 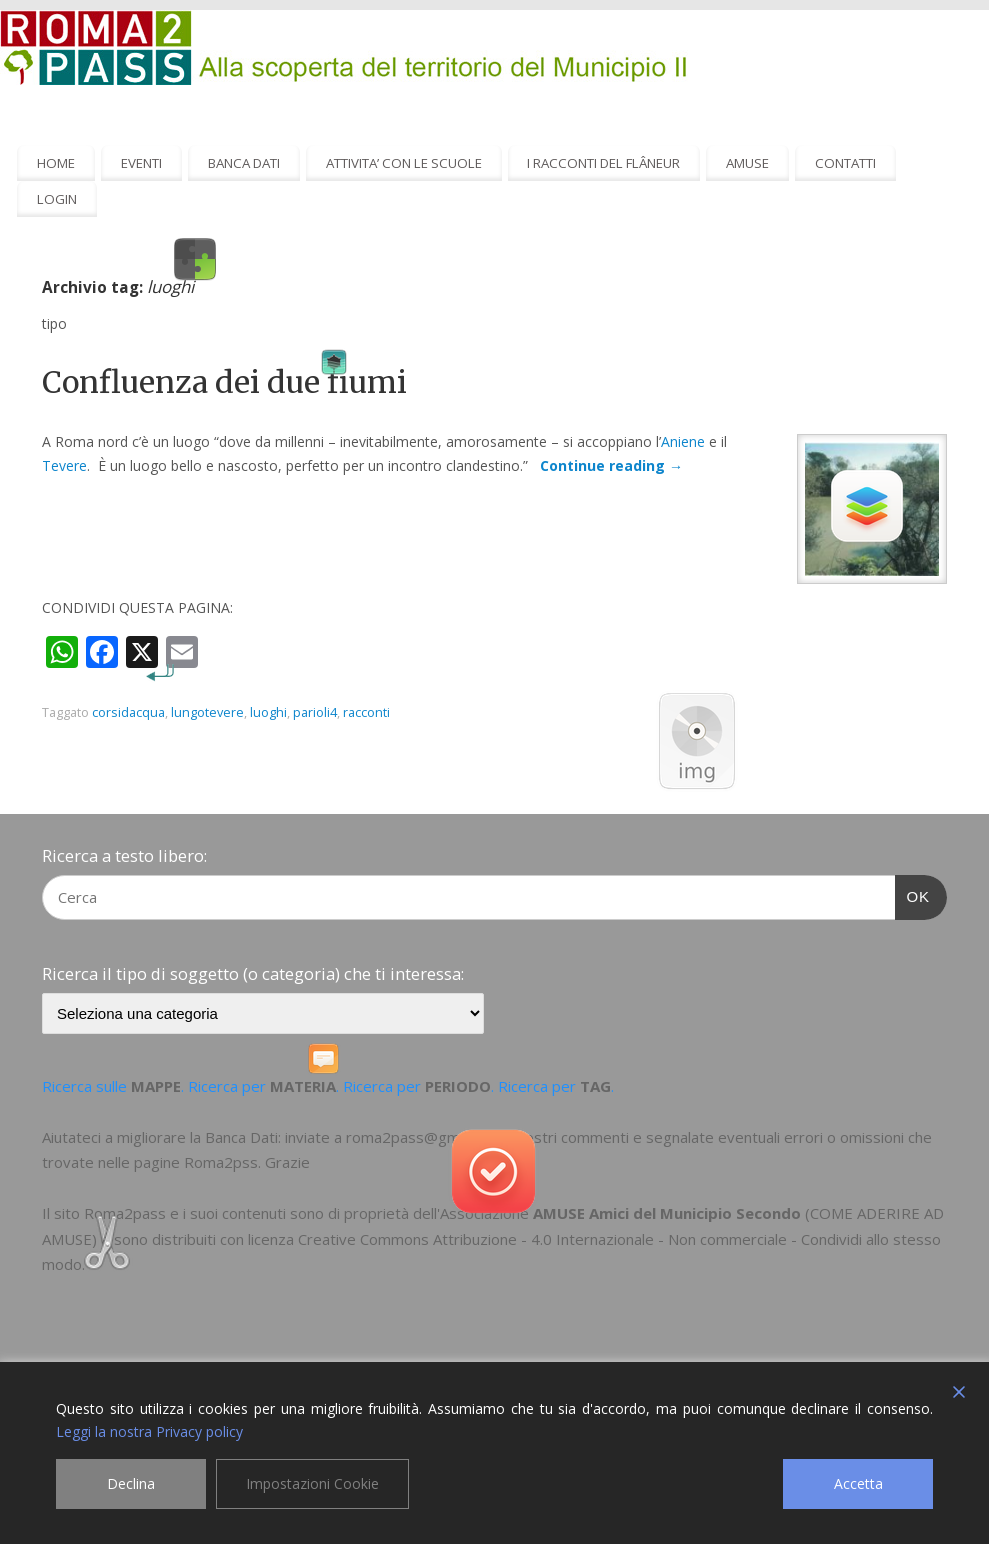 I want to click on open browser extensions manager, so click(x=195, y=259).